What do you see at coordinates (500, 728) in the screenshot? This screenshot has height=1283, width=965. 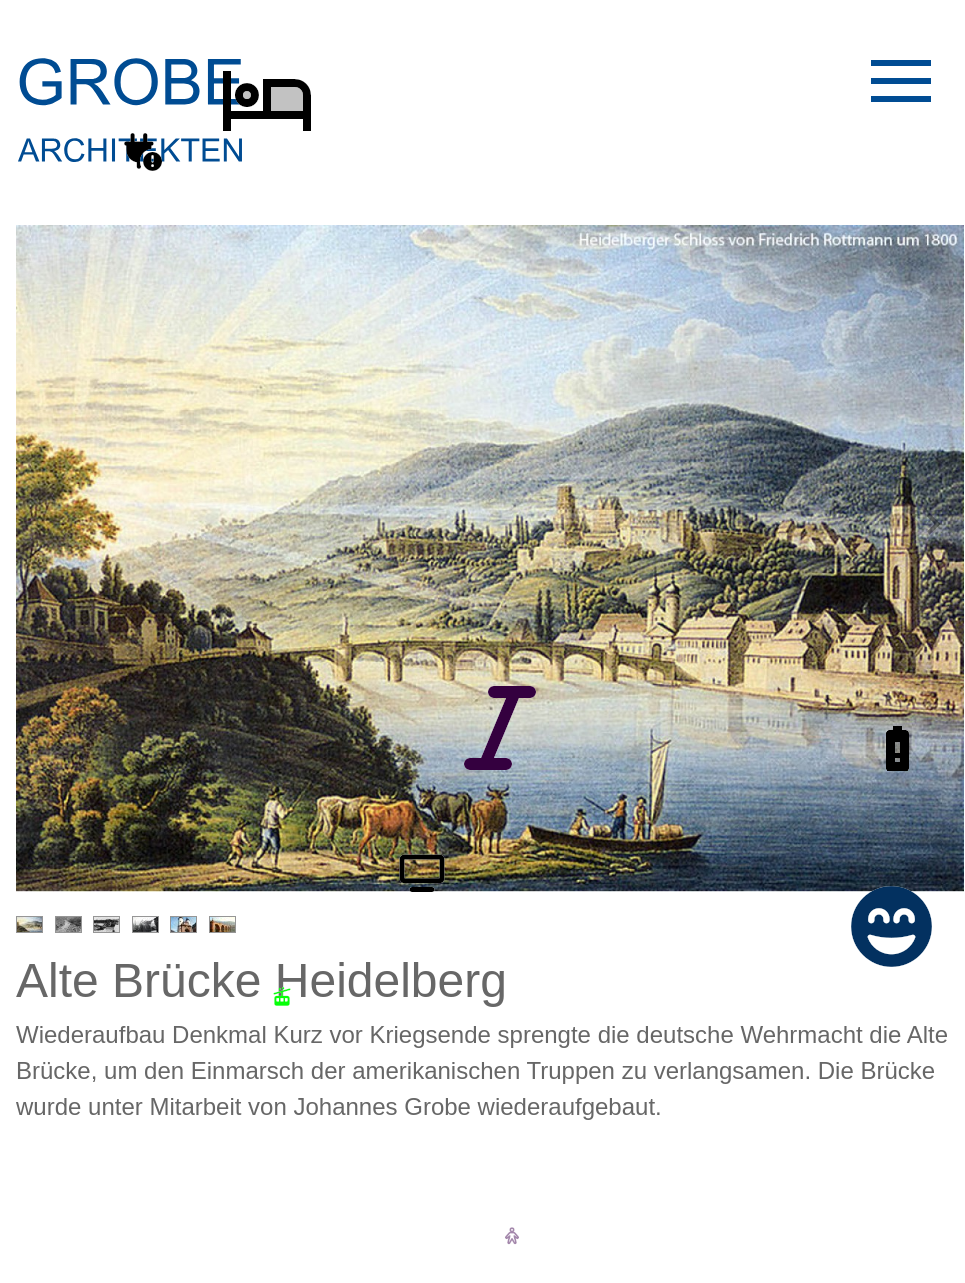 I see `apply italic formatting to selected text` at bounding box center [500, 728].